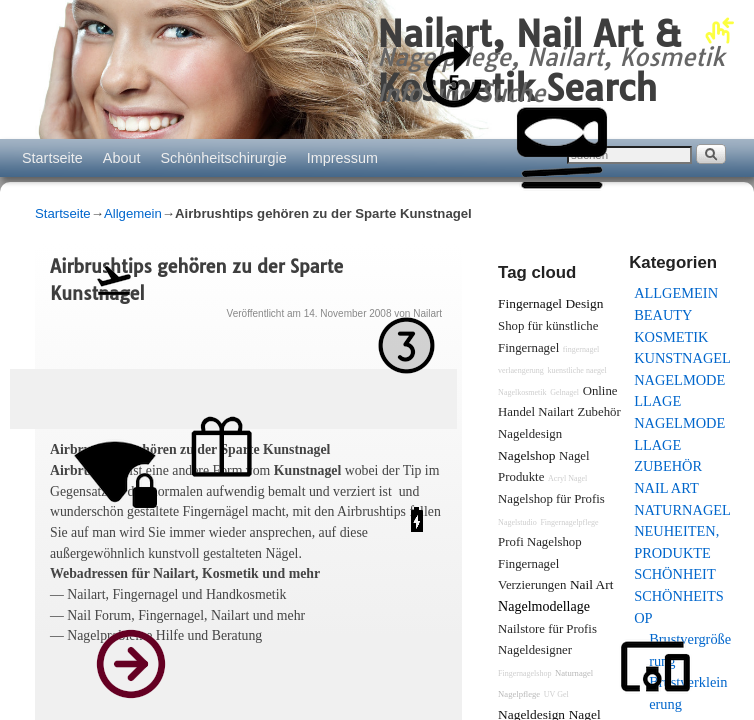 This screenshot has width=754, height=720. I want to click on access gifts or rewards, so click(224, 449).